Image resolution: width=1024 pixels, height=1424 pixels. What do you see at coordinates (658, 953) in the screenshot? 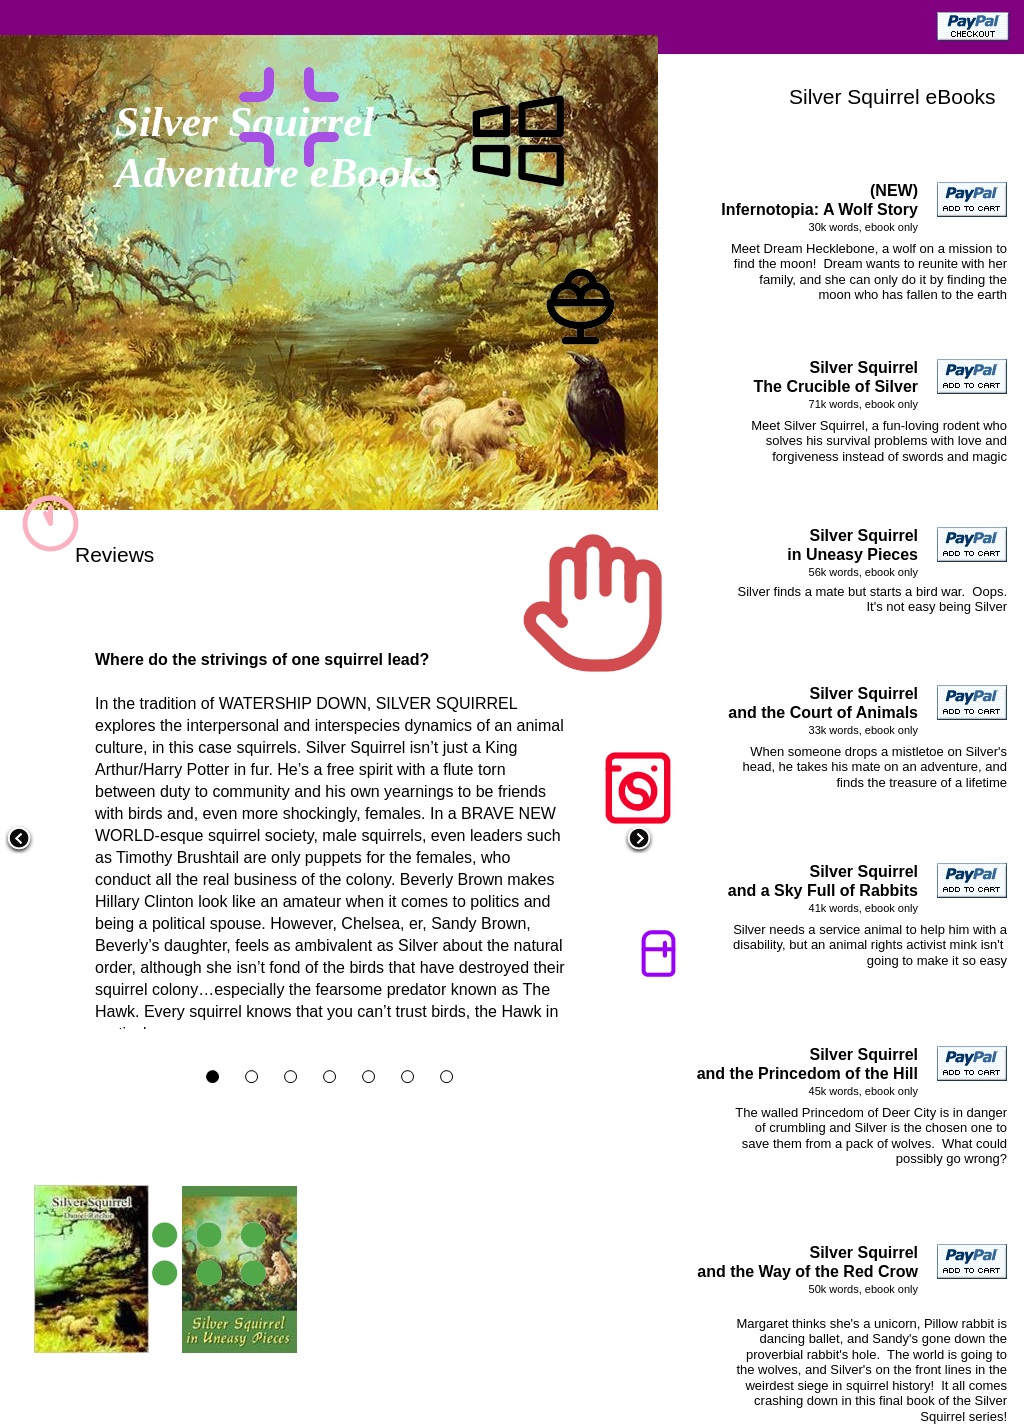
I see `access kitchen appliance controls` at bounding box center [658, 953].